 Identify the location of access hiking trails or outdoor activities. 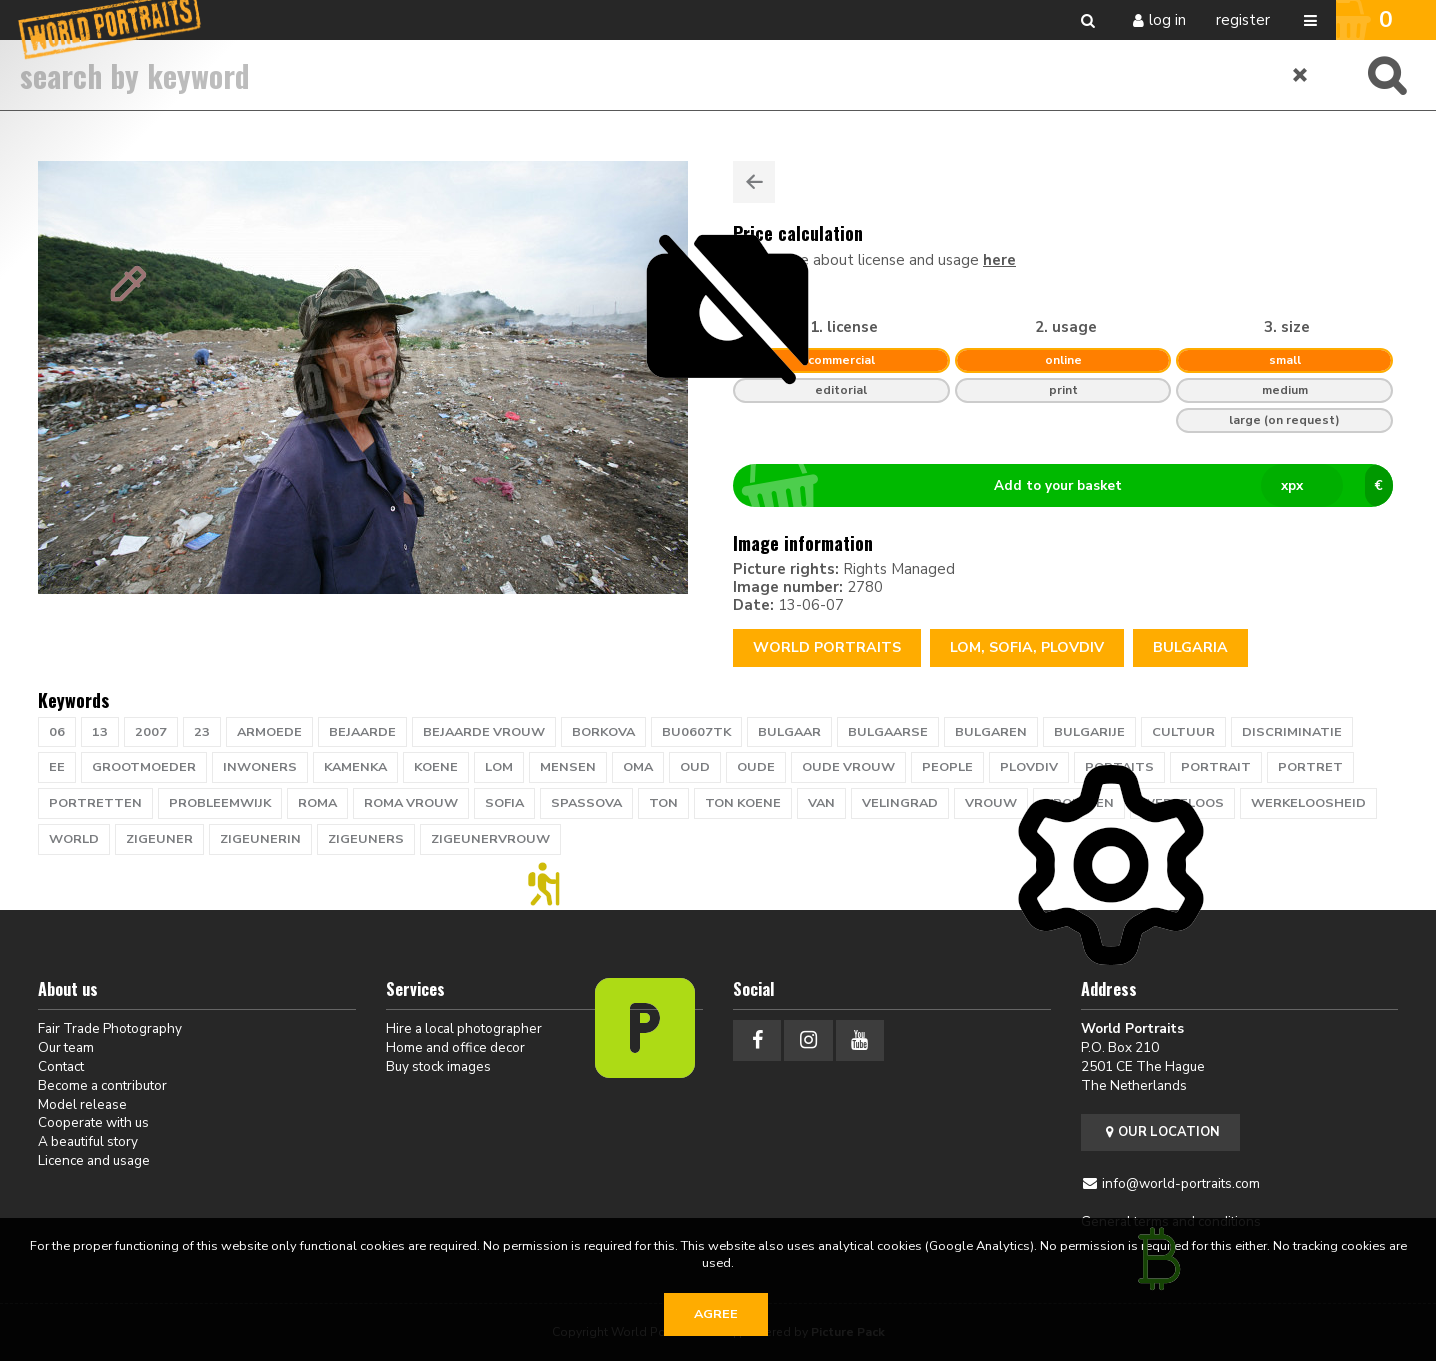
(545, 884).